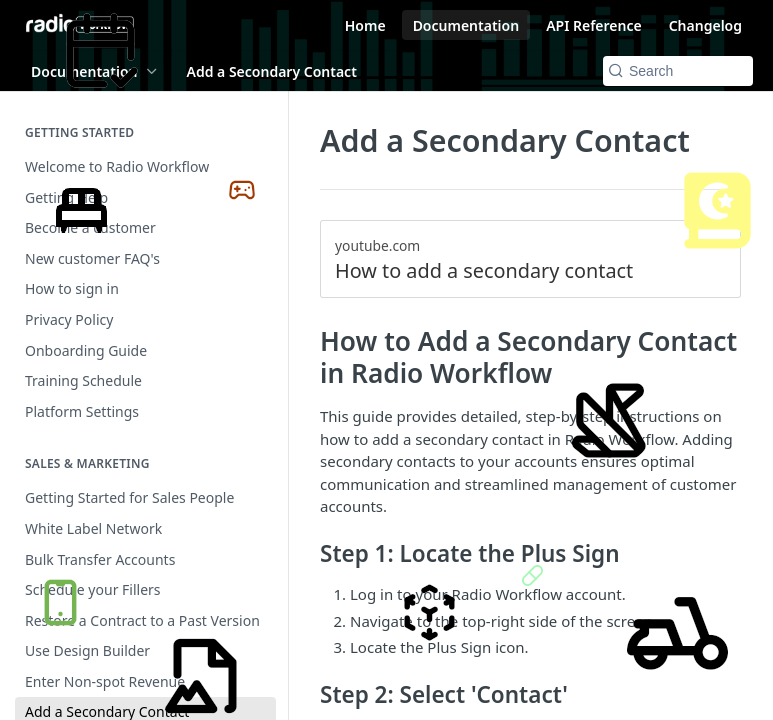 Image resolution: width=773 pixels, height=720 pixels. I want to click on access paper crafts or origami tutorials, so click(609, 420).